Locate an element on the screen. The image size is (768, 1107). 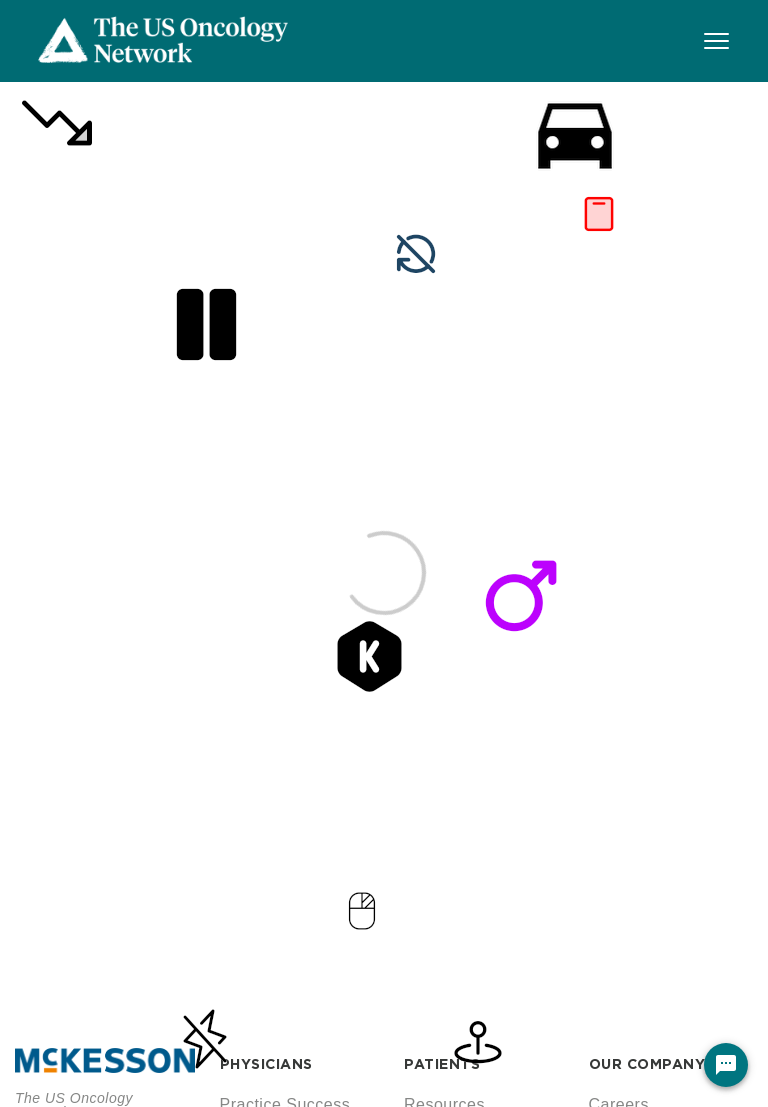
view location area or radius is located at coordinates (478, 1043).